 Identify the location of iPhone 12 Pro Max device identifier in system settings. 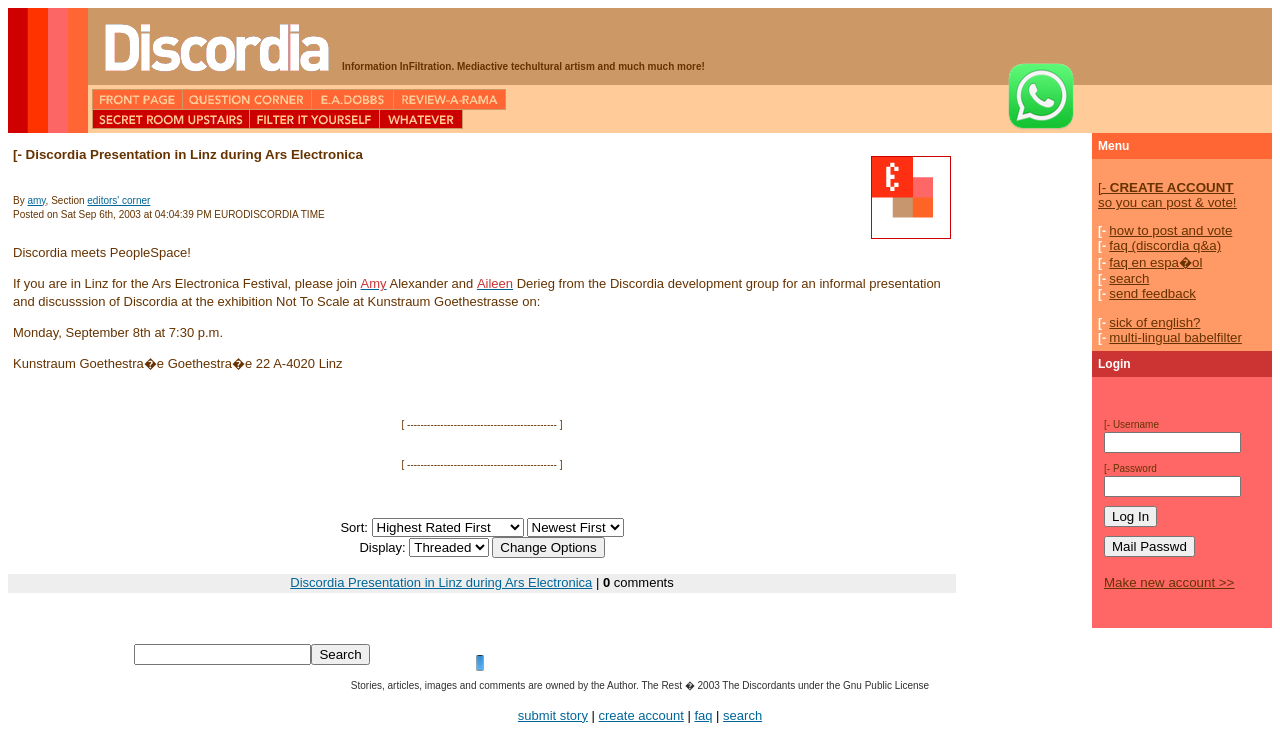
(480, 663).